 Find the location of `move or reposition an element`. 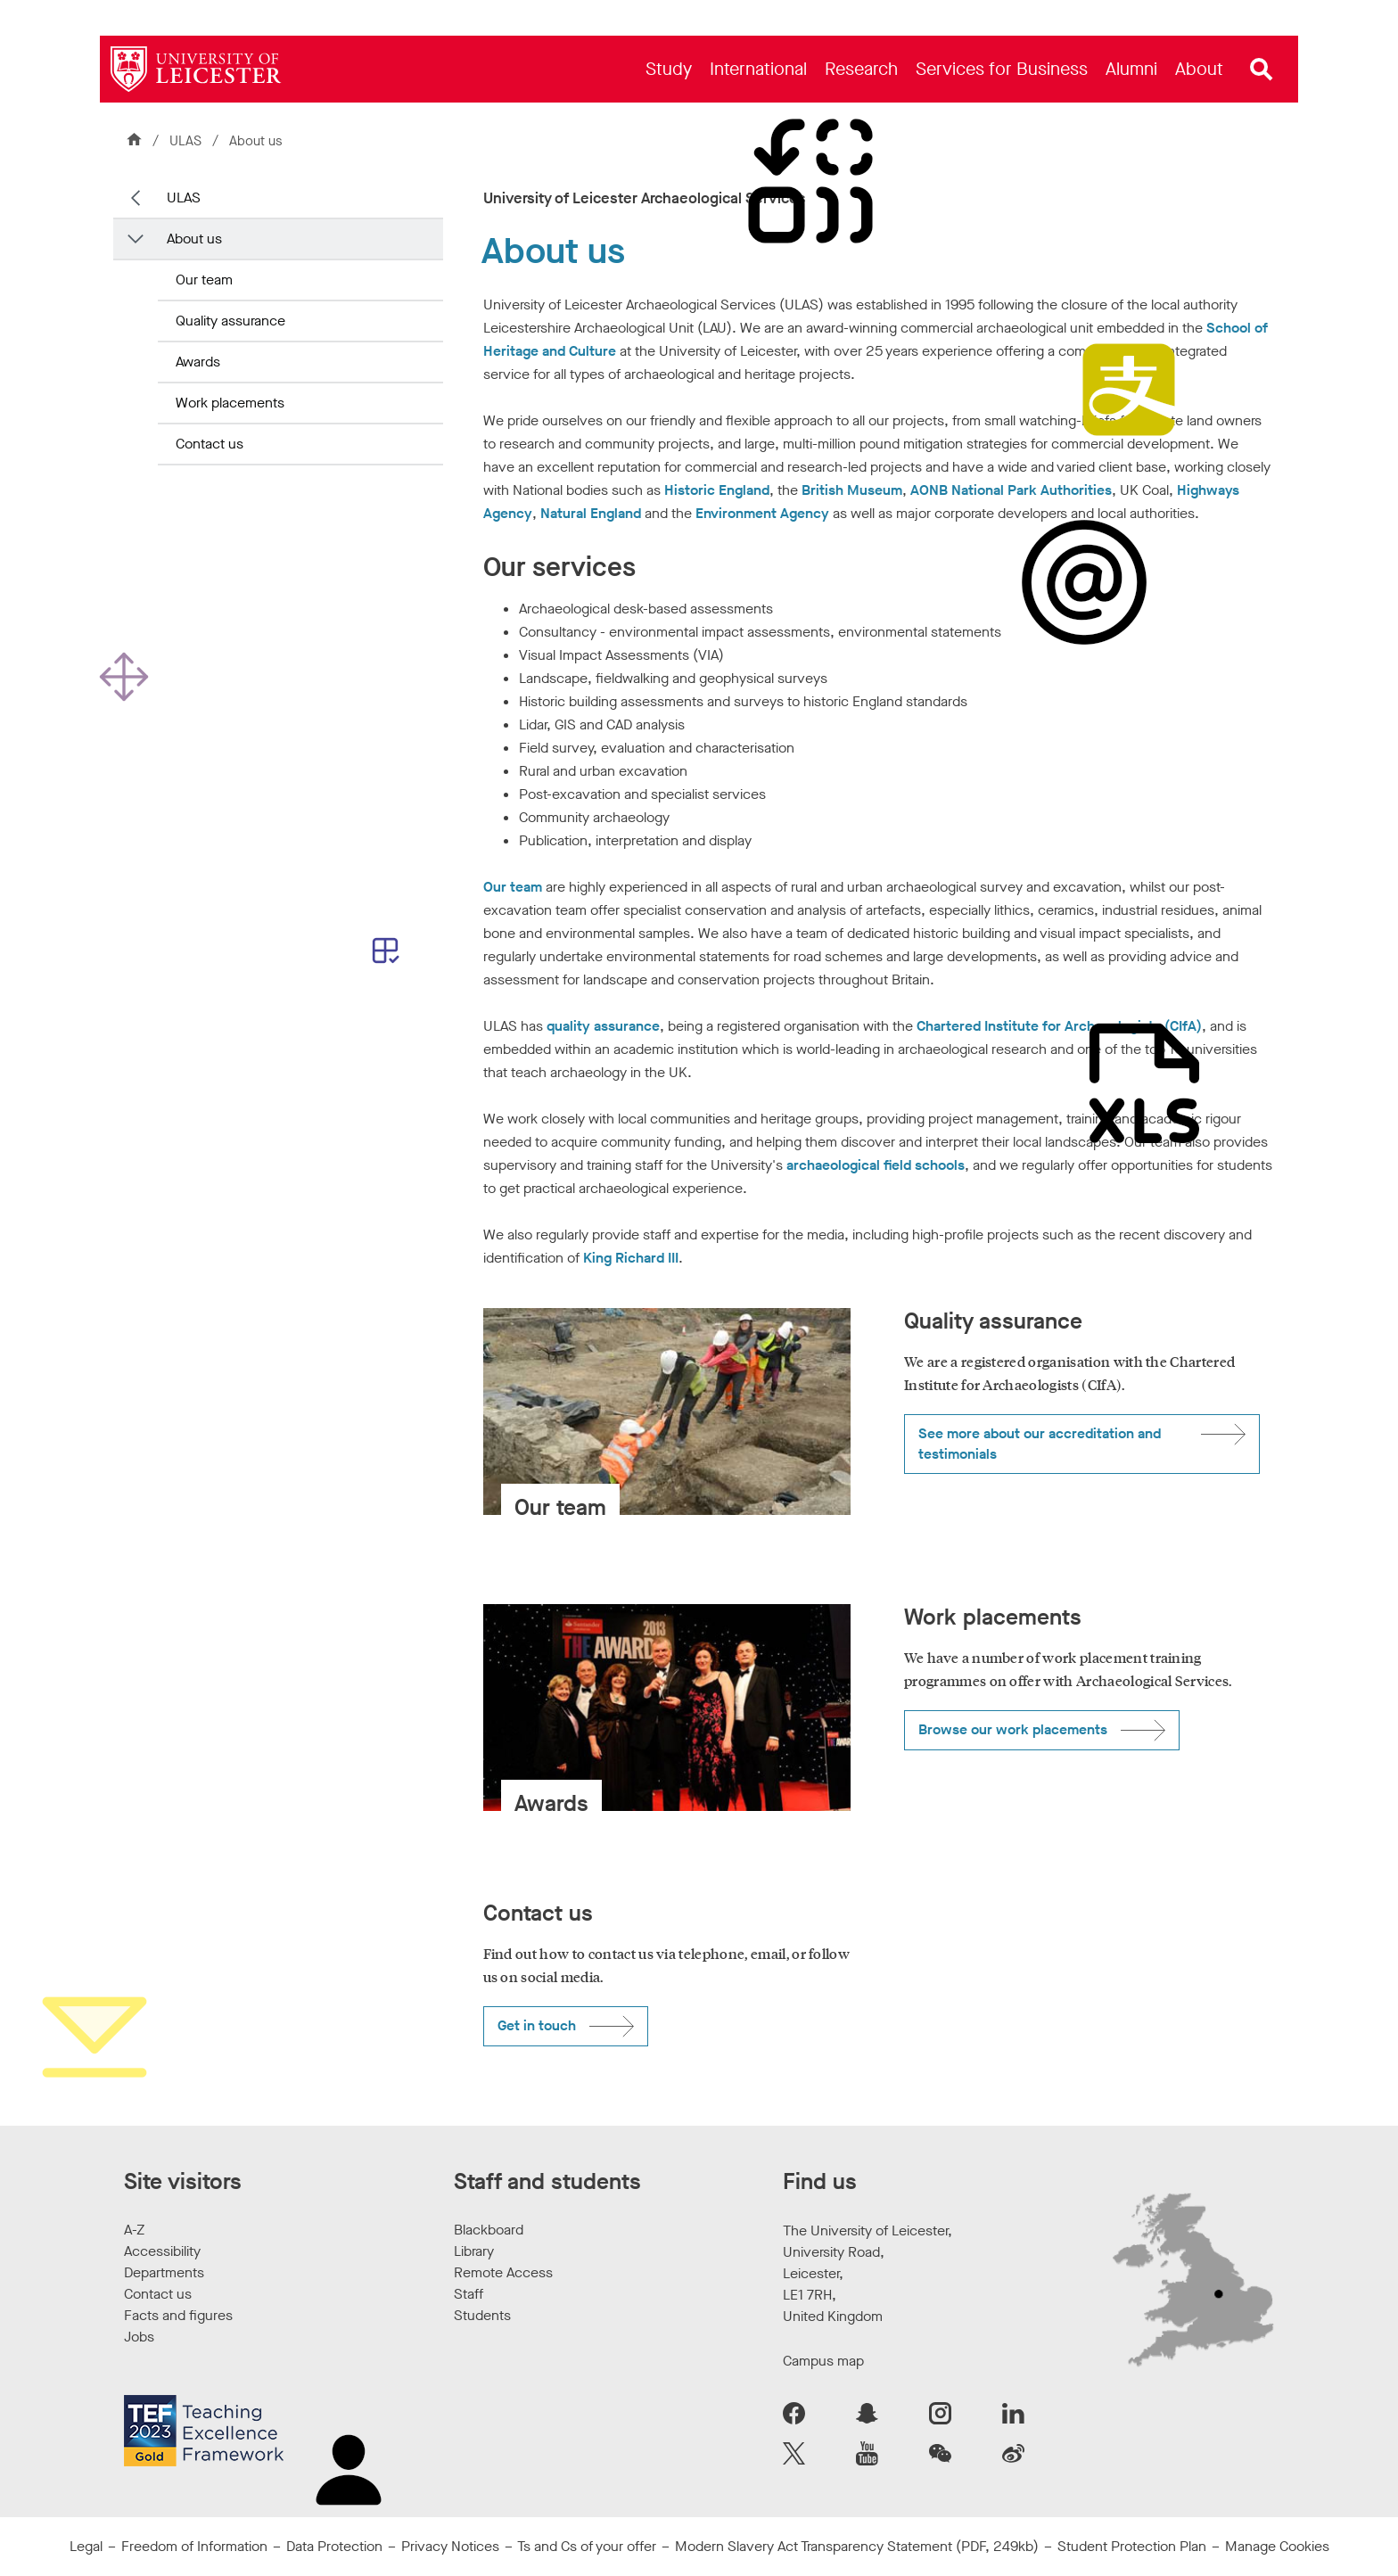

move or reposition an element is located at coordinates (124, 677).